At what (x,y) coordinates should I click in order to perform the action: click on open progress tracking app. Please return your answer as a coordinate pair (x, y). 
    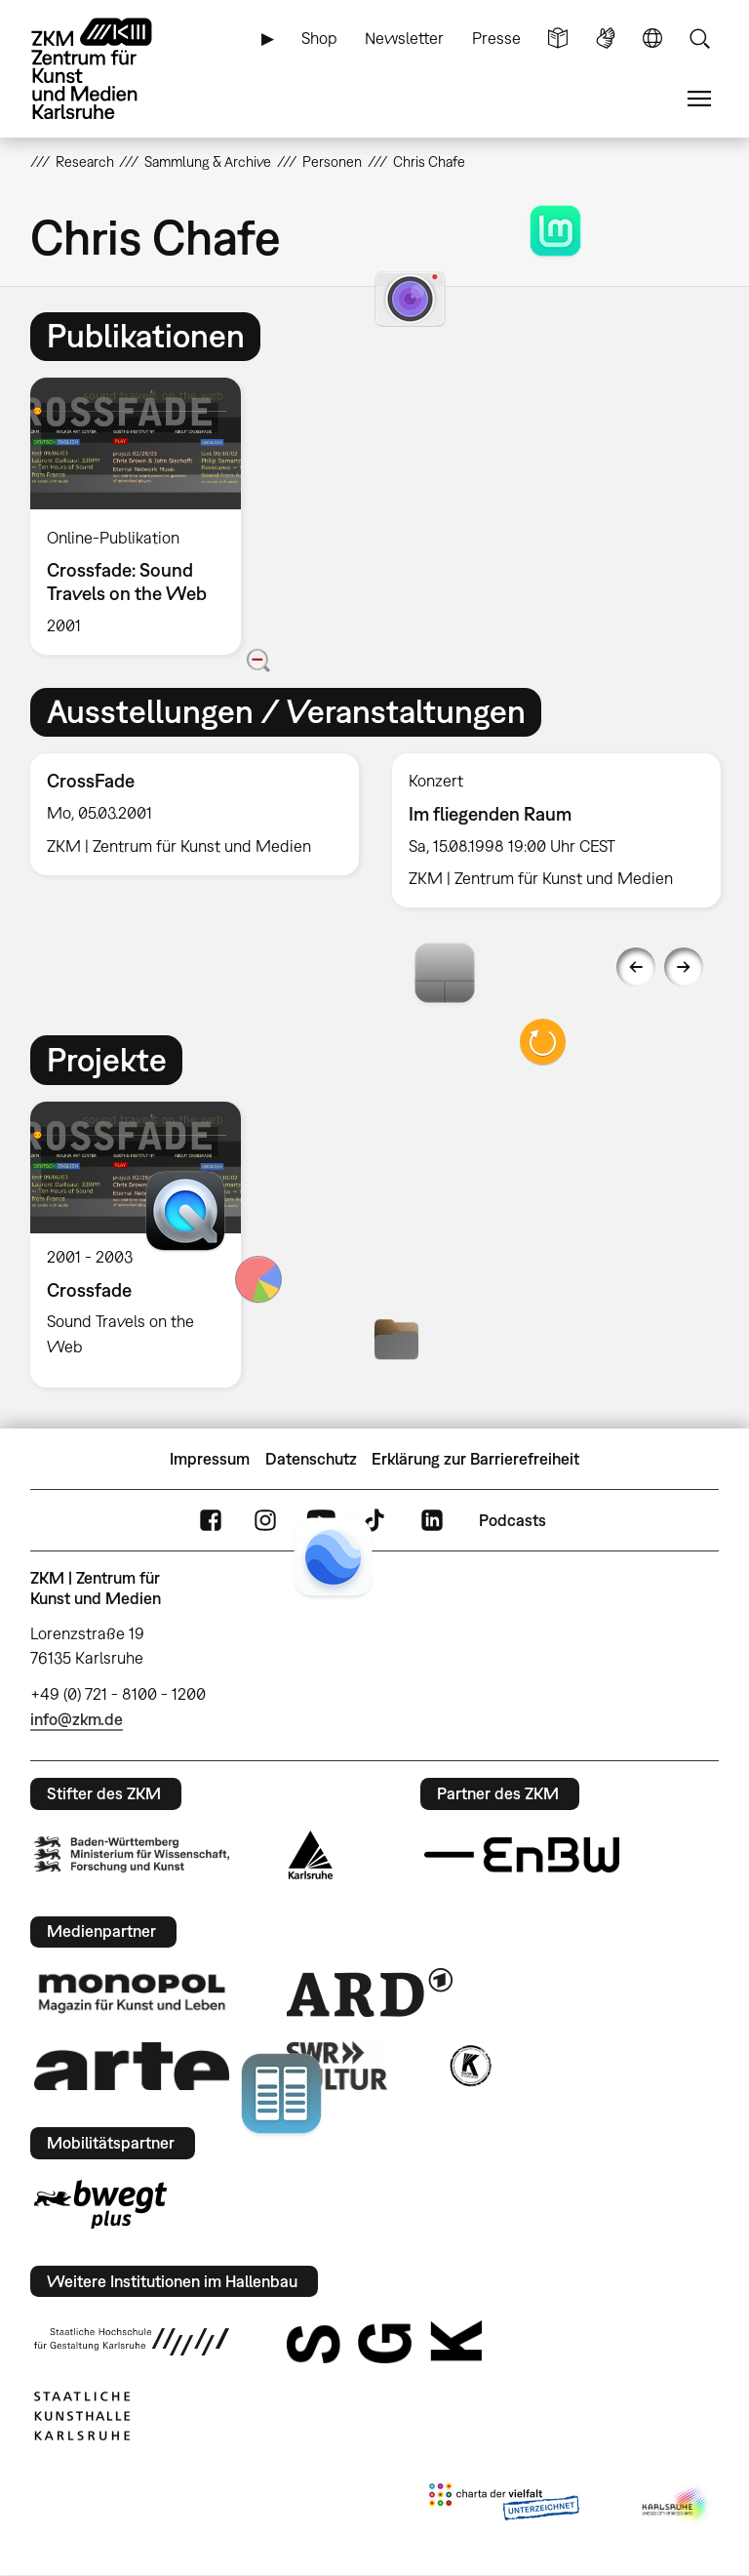
    Looking at the image, I should click on (281, 2093).